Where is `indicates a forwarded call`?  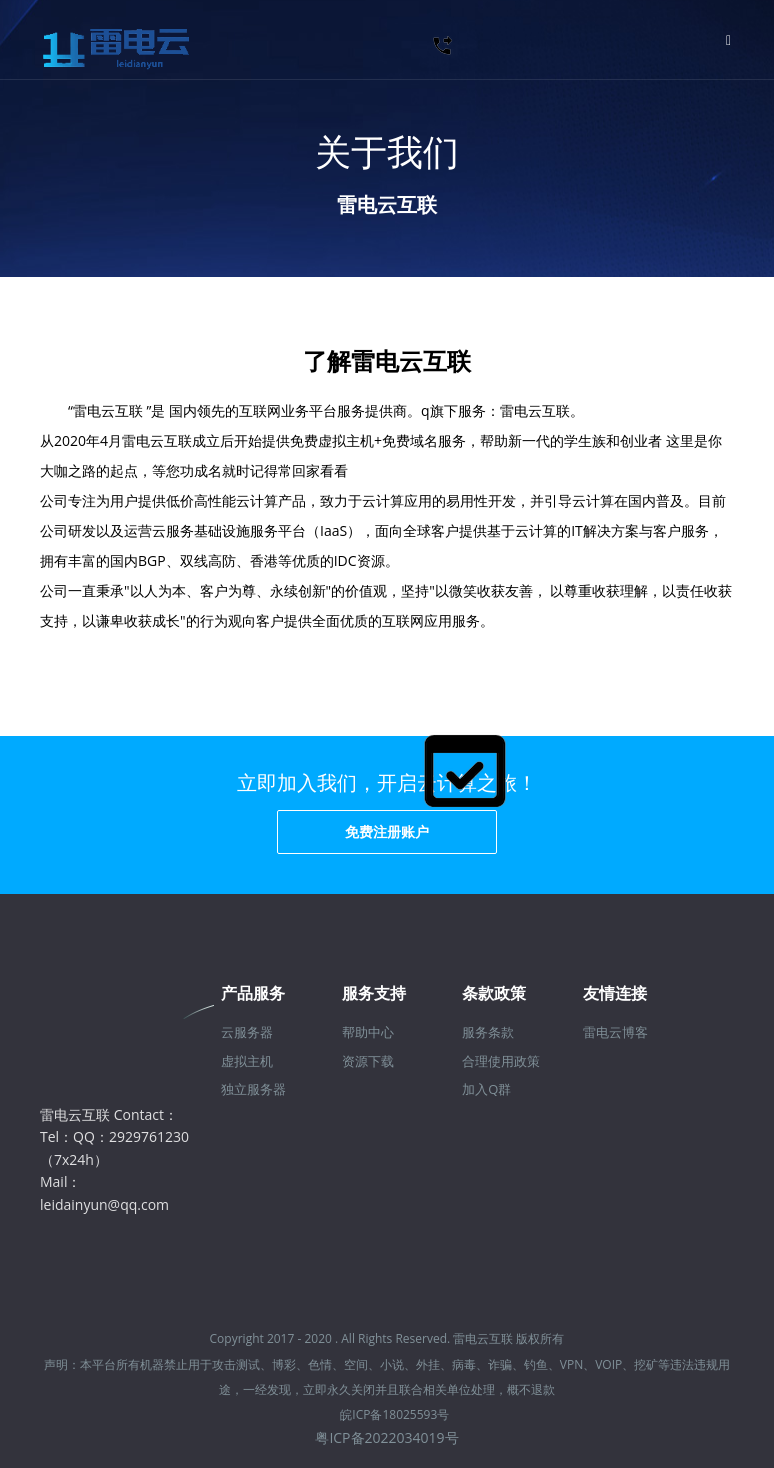 indicates a forwarded call is located at coordinates (442, 46).